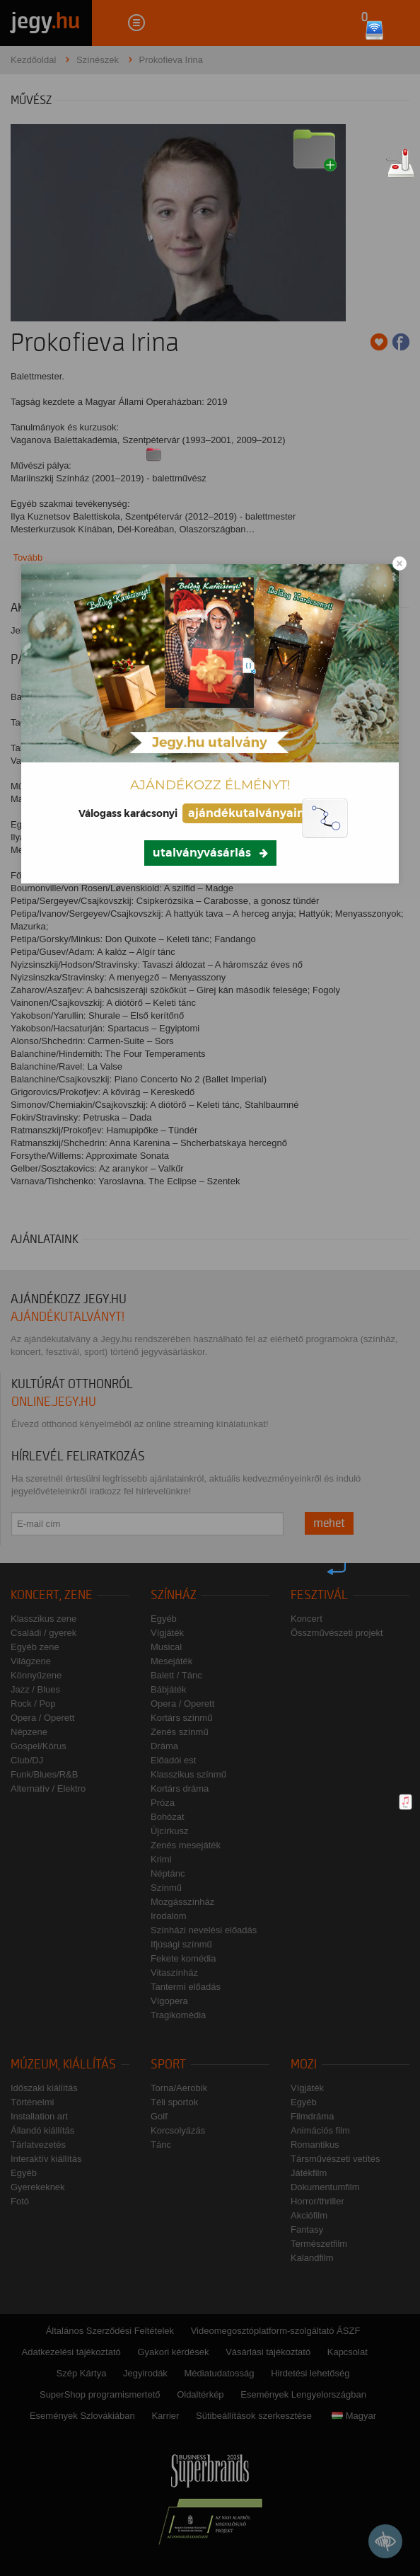 The image size is (420, 2576). I want to click on open a karbon vector graphics file, so click(325, 816).